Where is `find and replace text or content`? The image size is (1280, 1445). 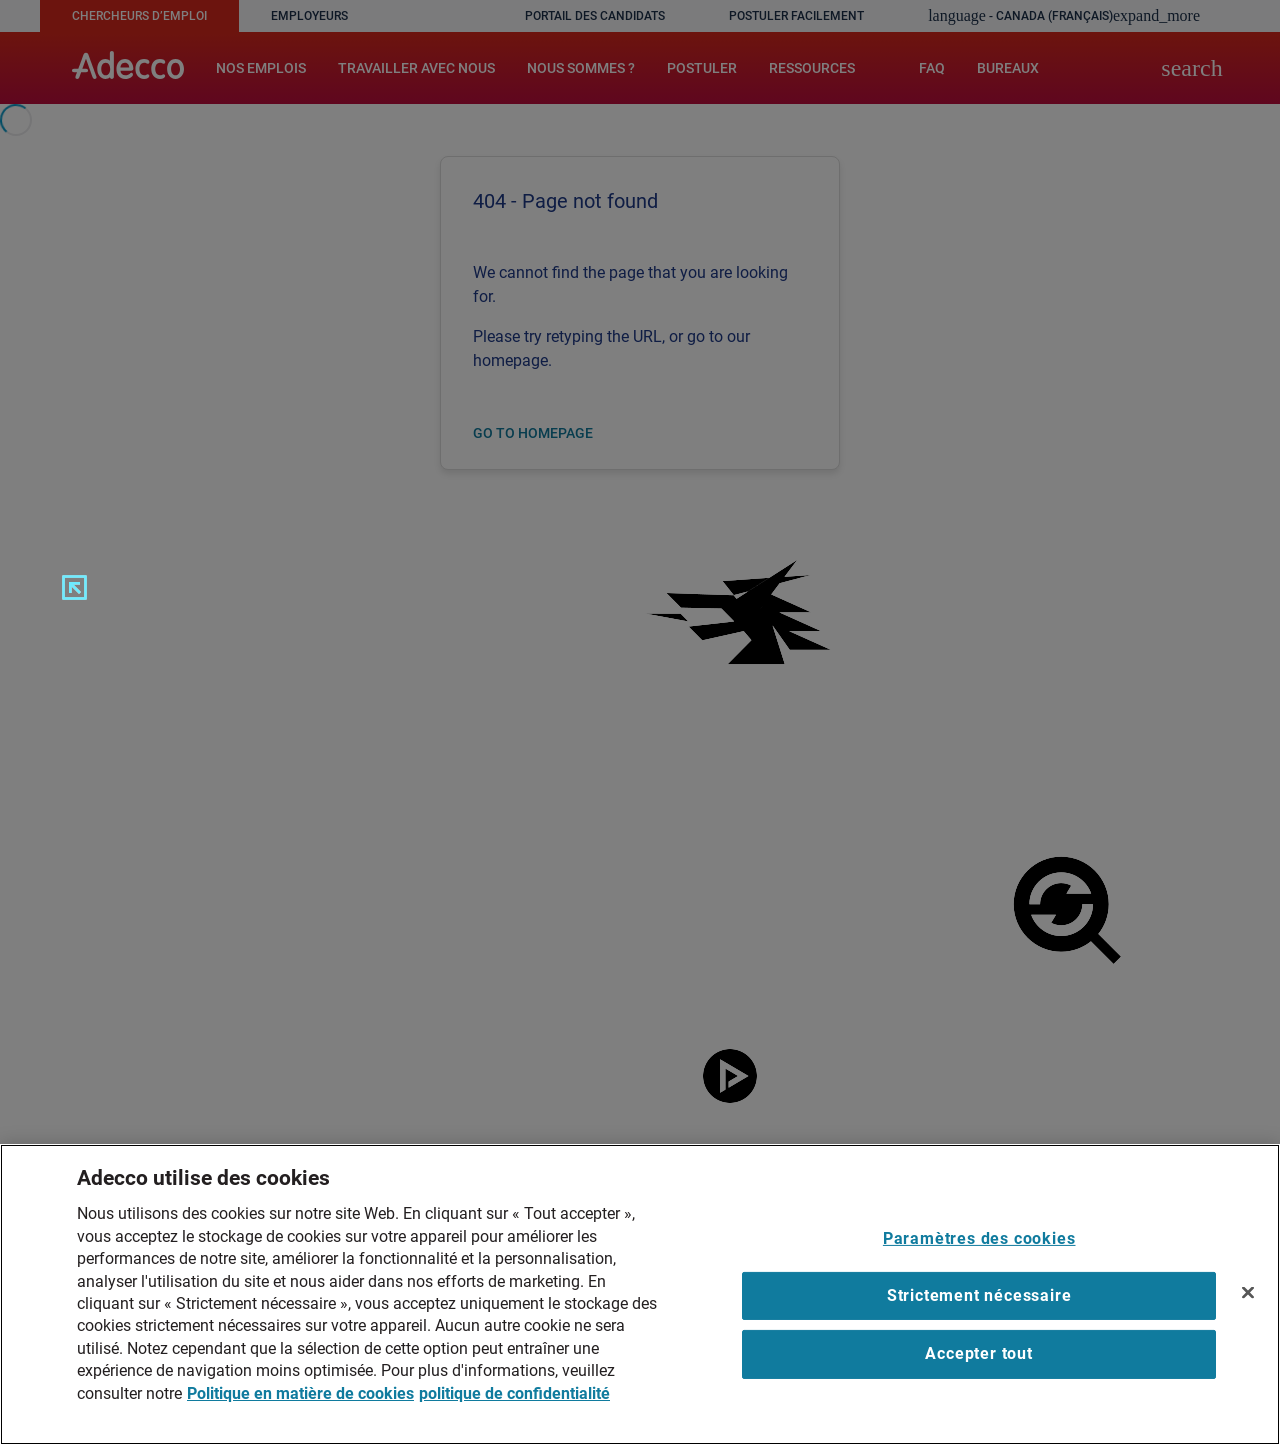
find and replace text or content is located at coordinates (1066, 909).